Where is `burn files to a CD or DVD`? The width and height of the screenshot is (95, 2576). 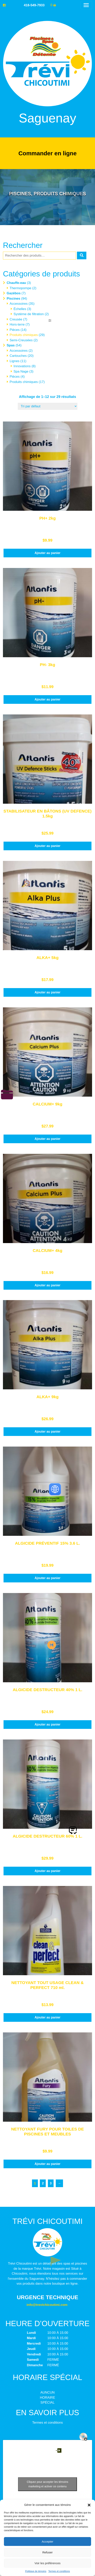 burn files to a CD or DVD is located at coordinates (83, 2437).